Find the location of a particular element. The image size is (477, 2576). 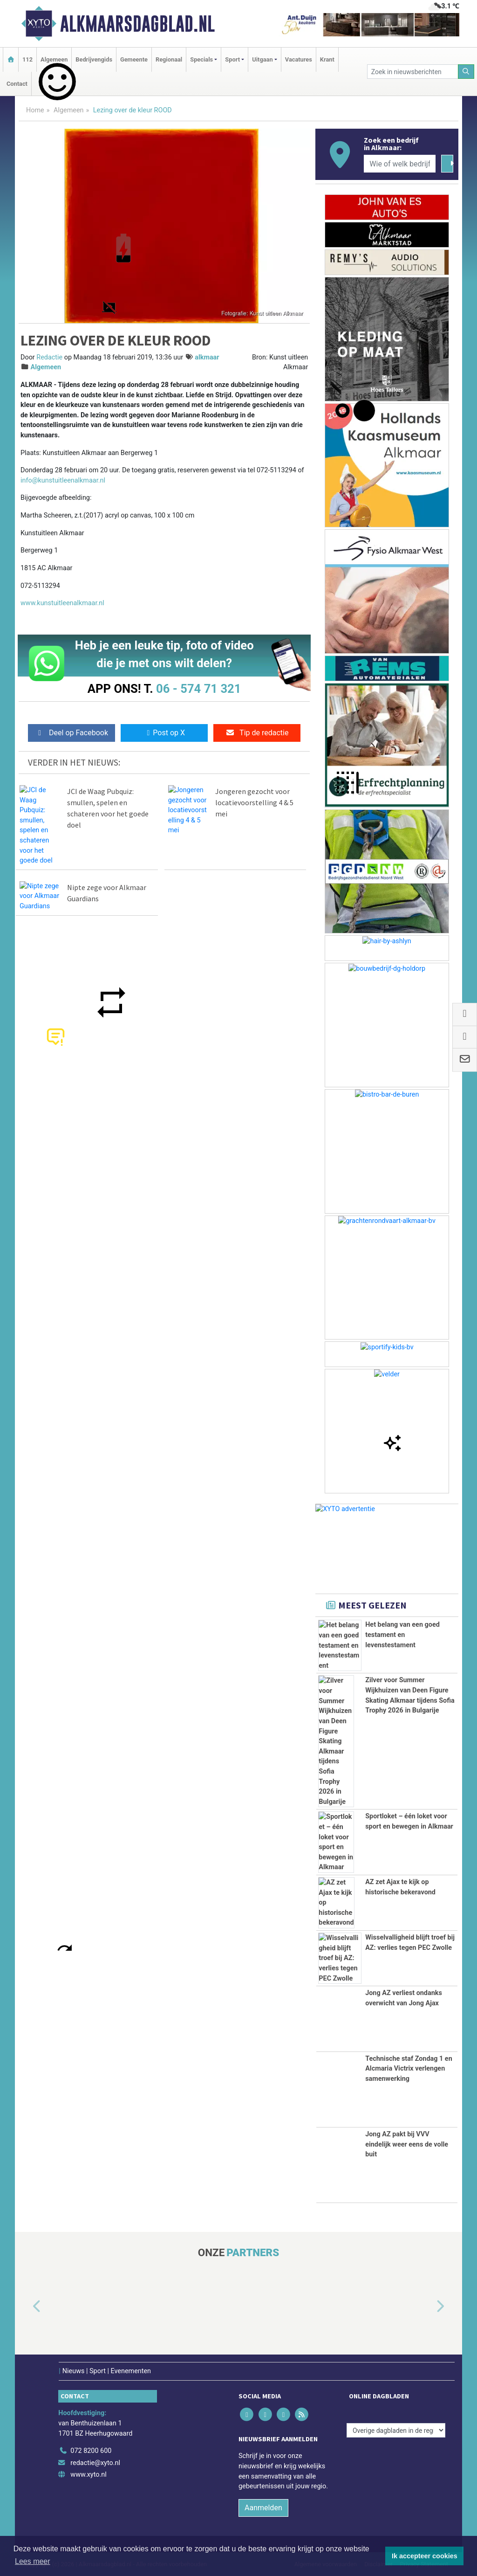

add an emoji or reaction to a message is located at coordinates (57, 82).